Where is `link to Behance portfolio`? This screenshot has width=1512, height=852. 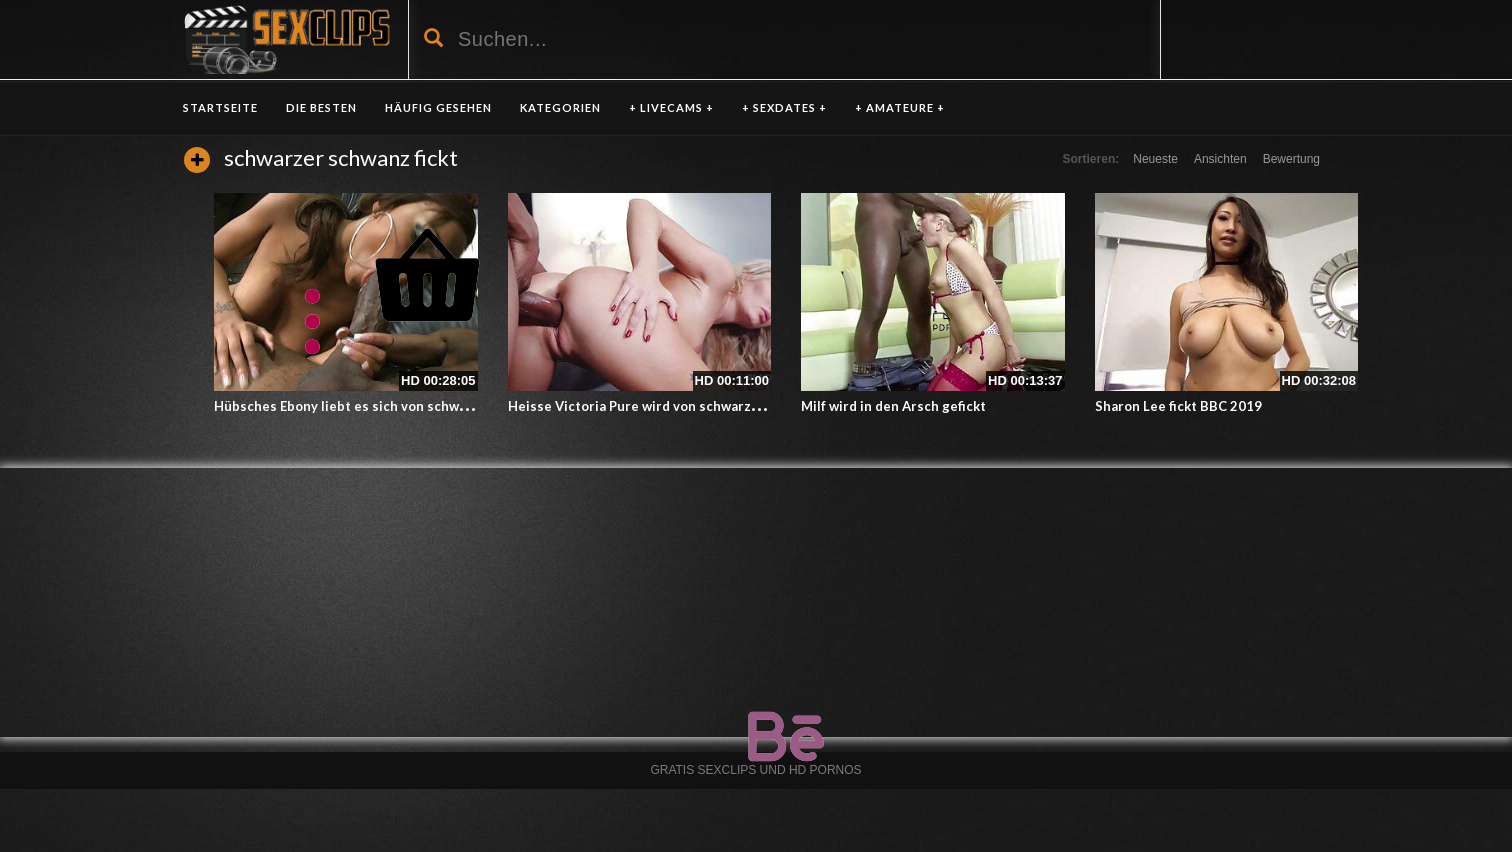
link to Behance portfolio is located at coordinates (783, 736).